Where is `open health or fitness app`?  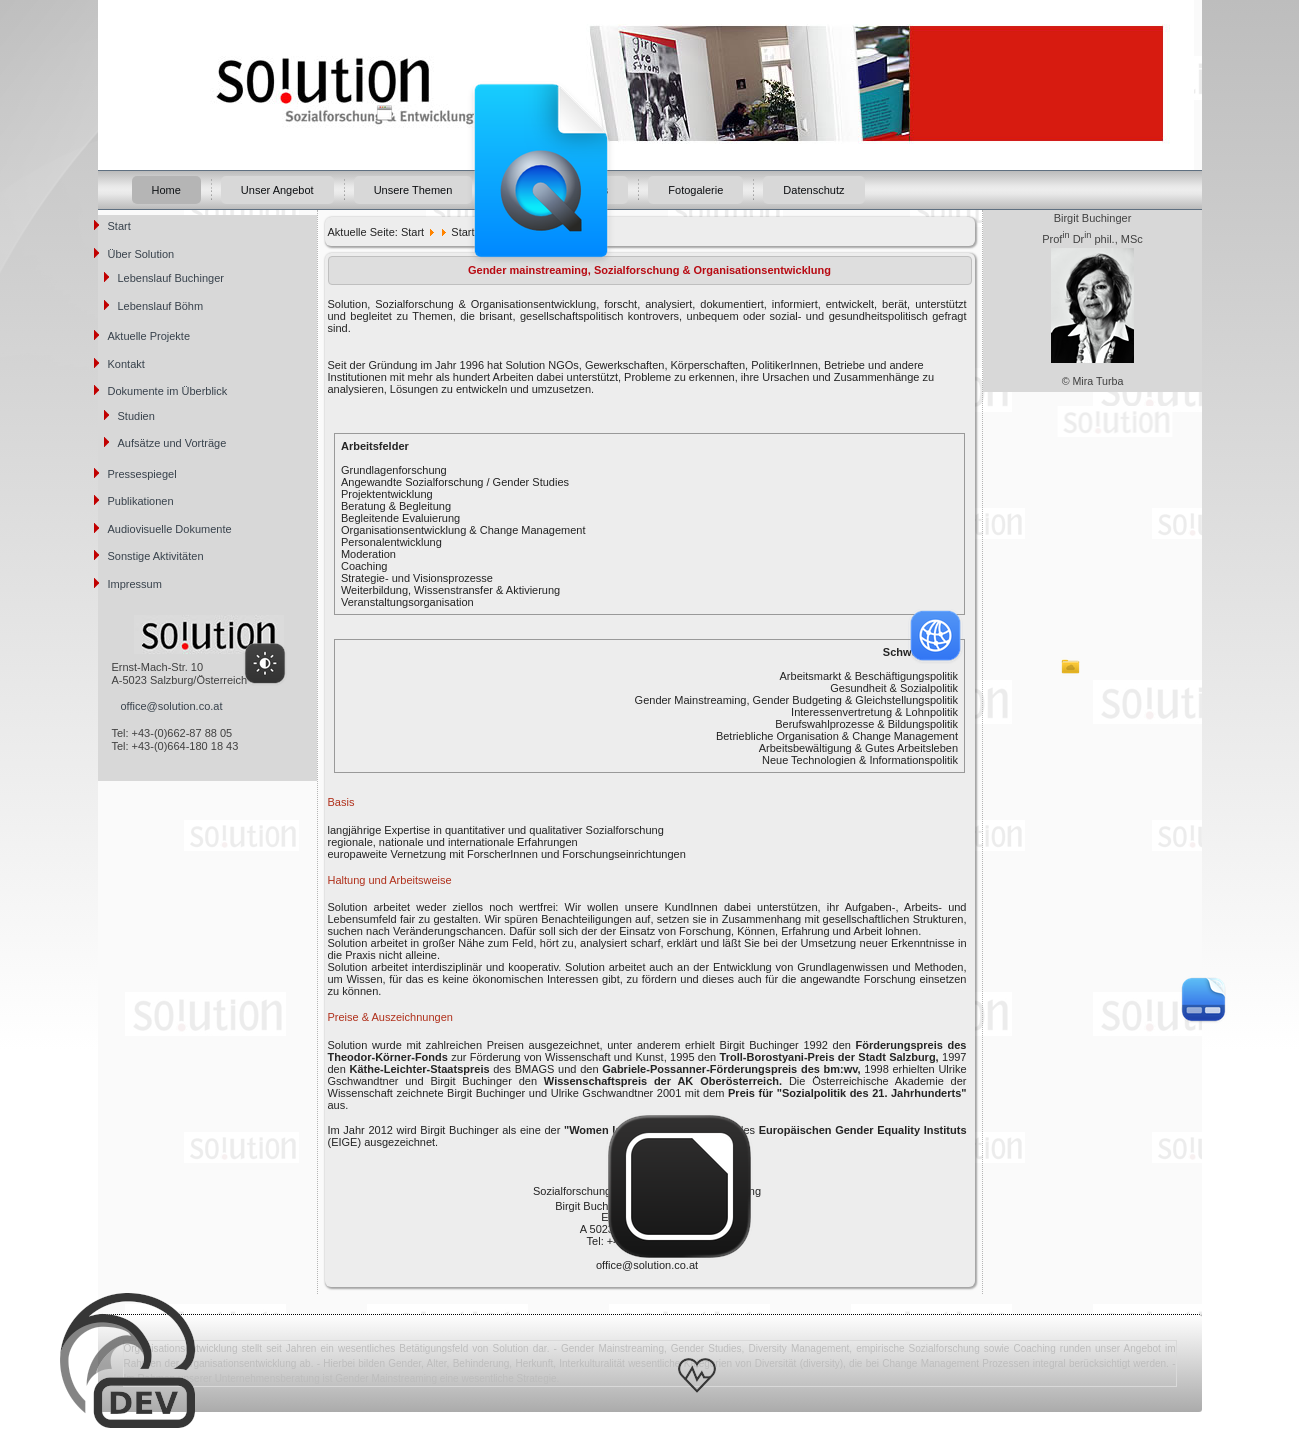
open health or fitness app is located at coordinates (697, 1375).